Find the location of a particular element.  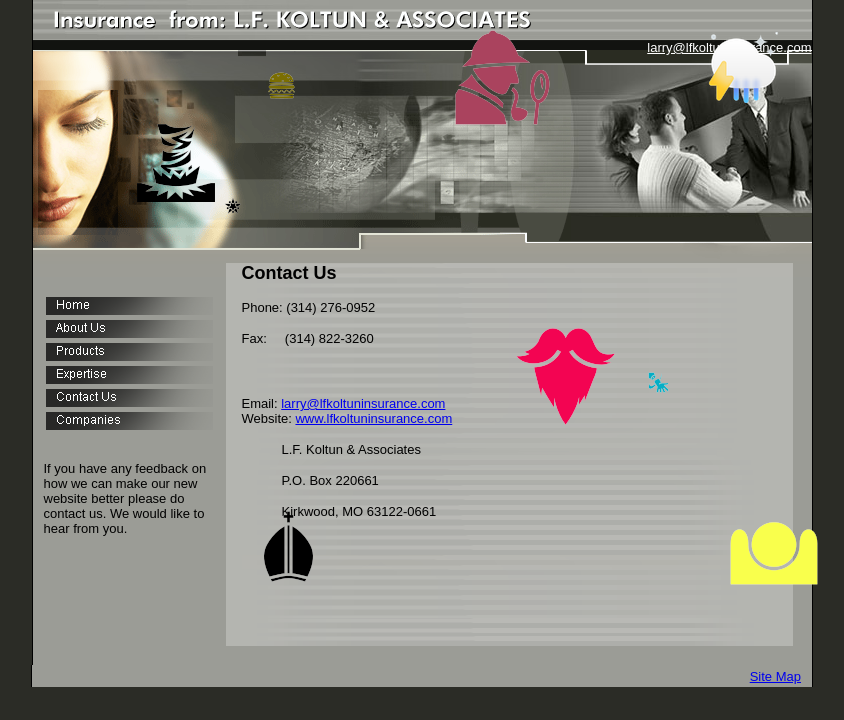

select beard style for character customization is located at coordinates (565, 374).